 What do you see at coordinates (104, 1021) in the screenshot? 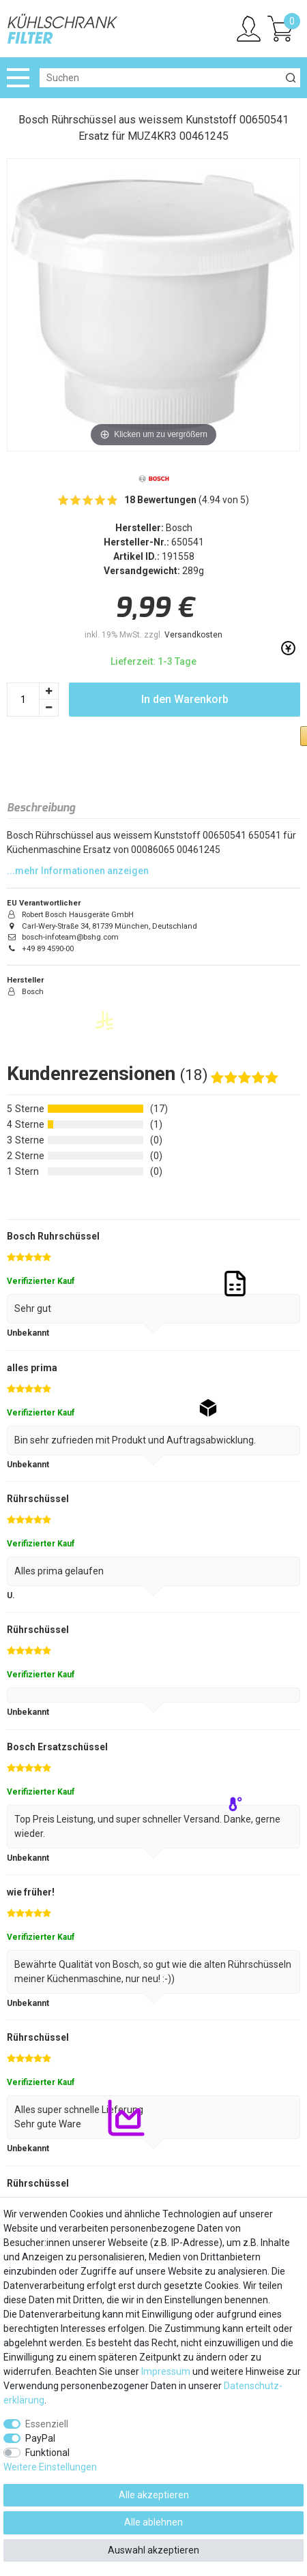
I see `indicates price or amount in Saudi riyals` at bounding box center [104, 1021].